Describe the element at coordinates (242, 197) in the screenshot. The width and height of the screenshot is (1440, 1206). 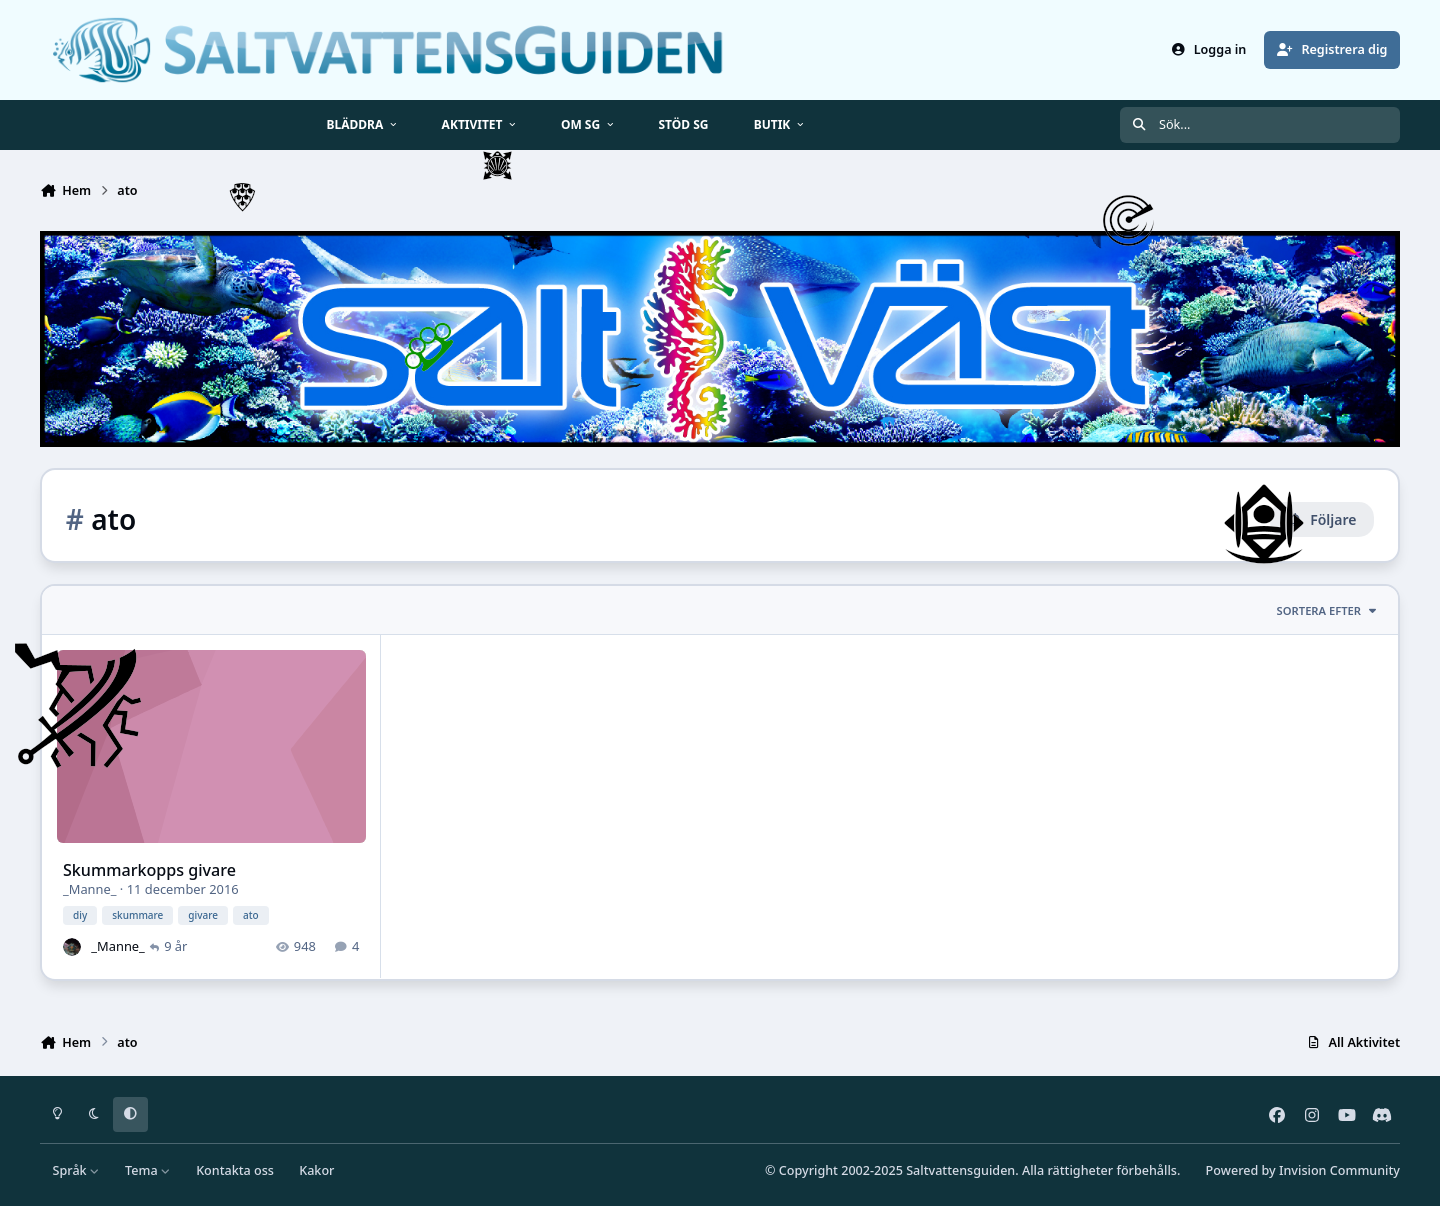
I see `activate energy shield or defensive ability` at that location.